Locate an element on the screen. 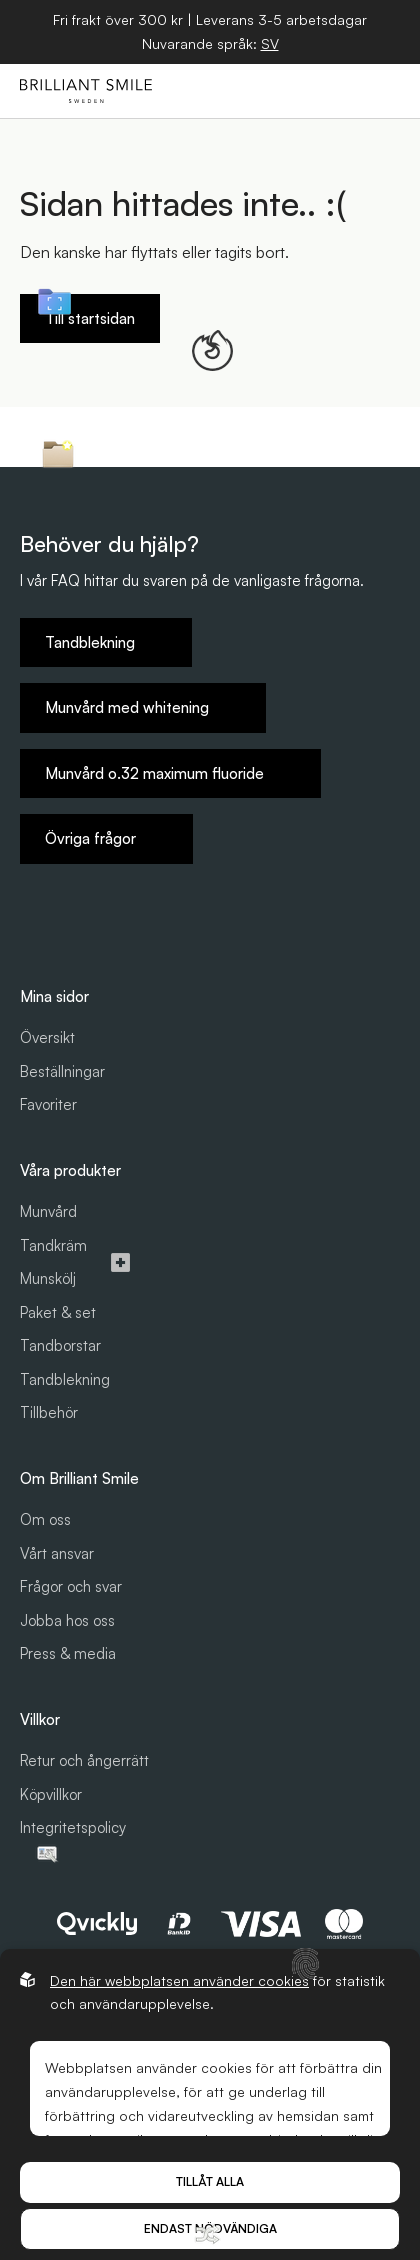 This screenshot has width=420, height=2260. create a new folder is located at coordinates (58, 456).